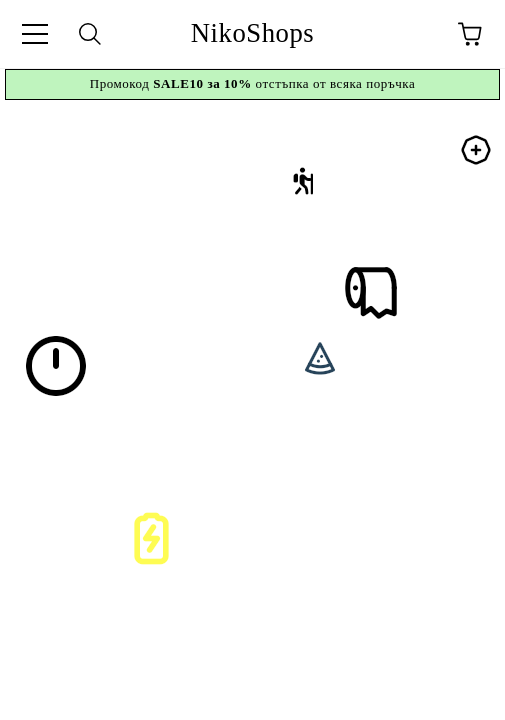  I want to click on indicates device is currently charging, so click(151, 538).